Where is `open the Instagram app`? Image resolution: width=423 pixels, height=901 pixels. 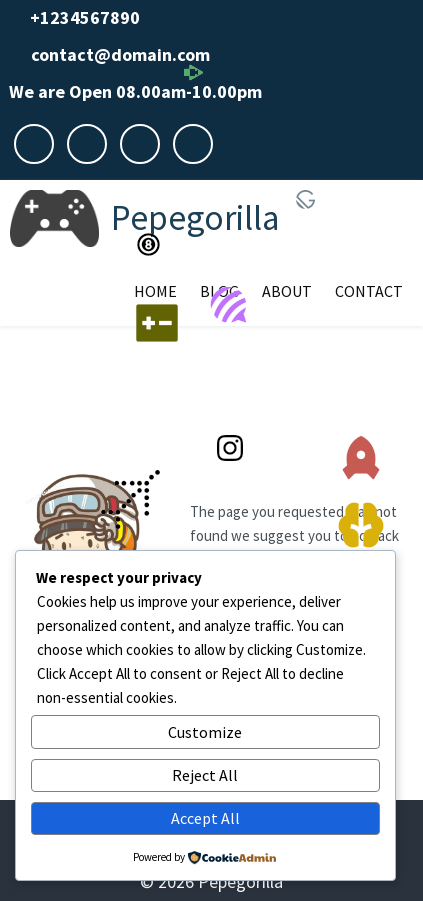 open the Instagram app is located at coordinates (230, 448).